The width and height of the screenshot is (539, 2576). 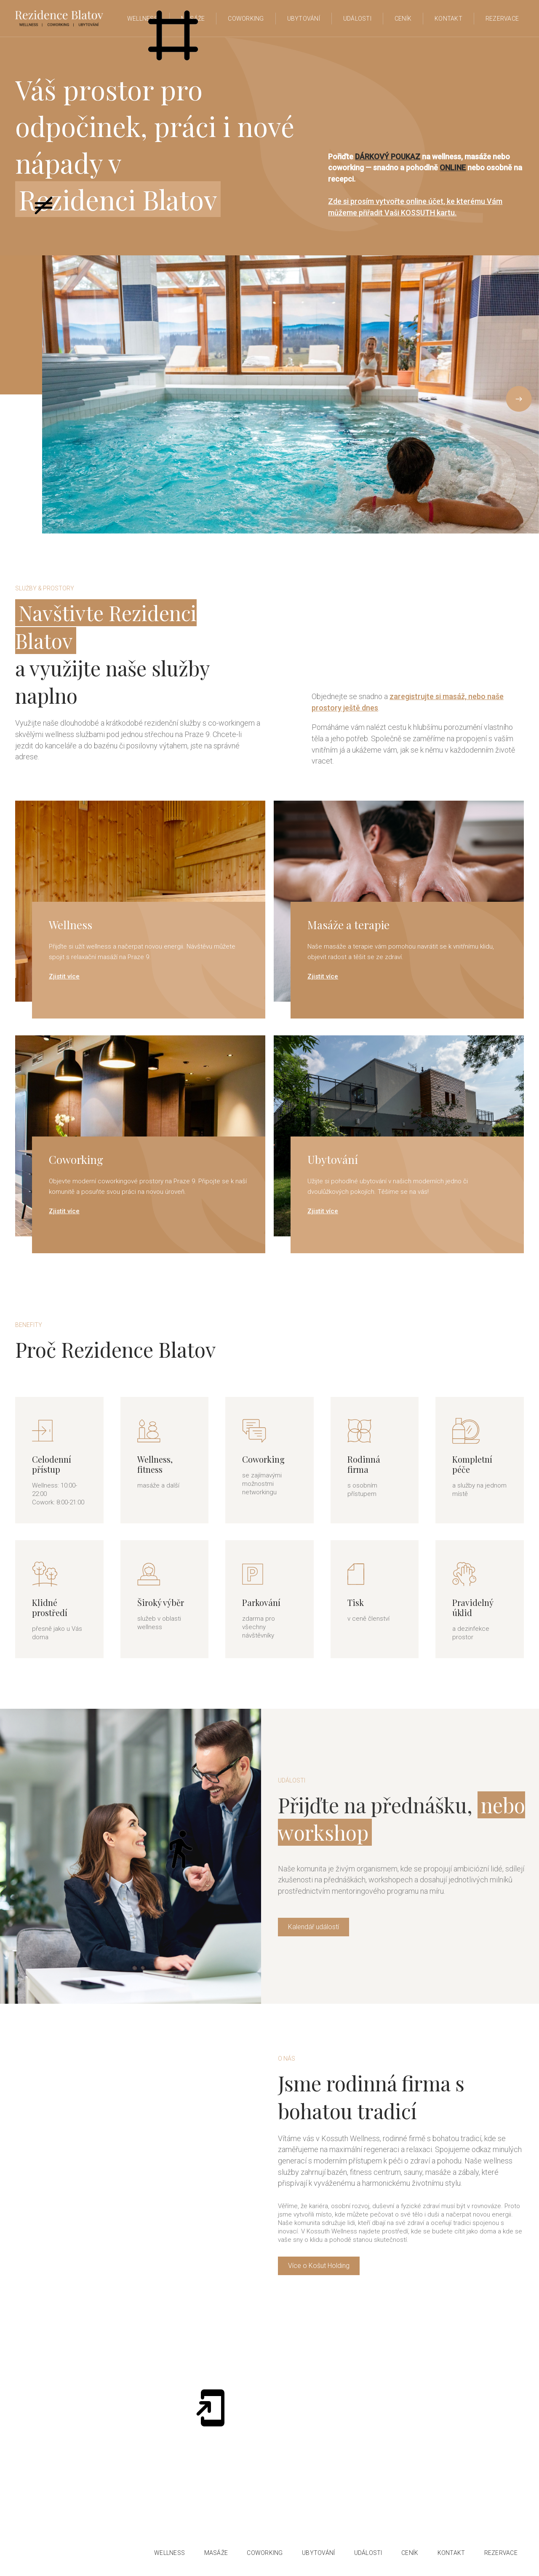 I want to click on access frame or artboard settings, so click(x=173, y=35).